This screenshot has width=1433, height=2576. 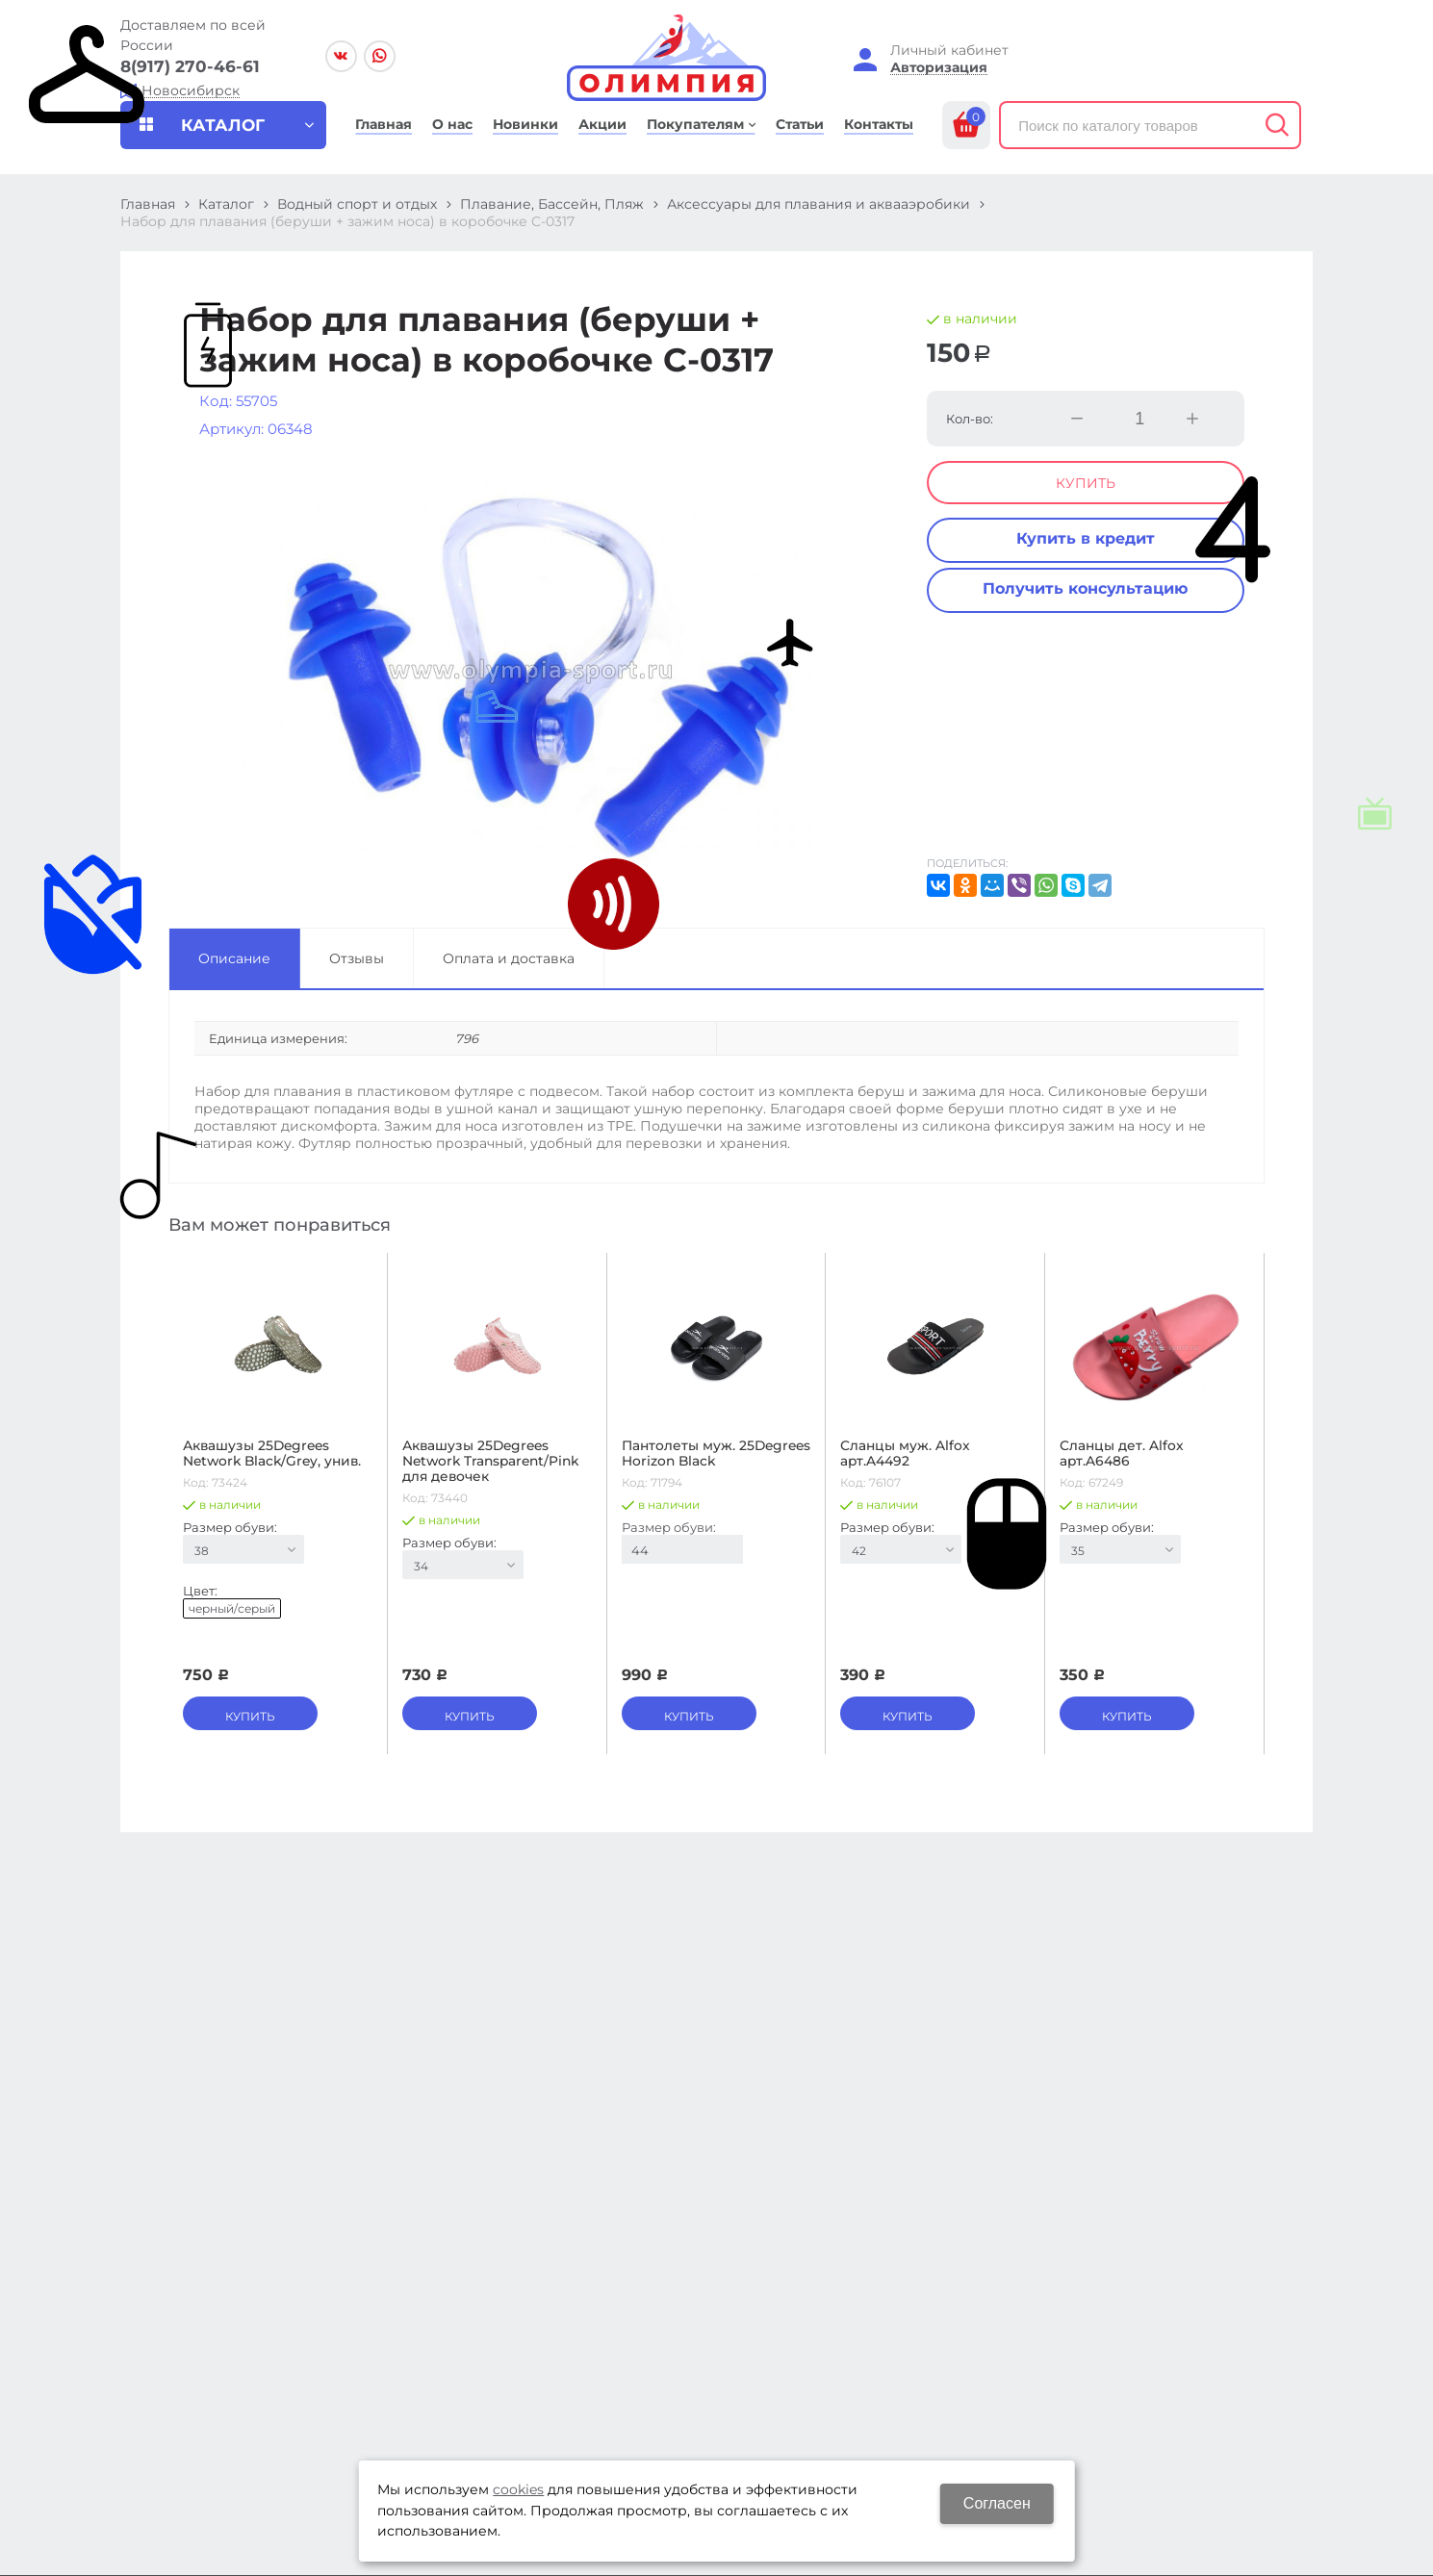 I want to click on indicates mouse input is available or required, so click(x=1007, y=1534).